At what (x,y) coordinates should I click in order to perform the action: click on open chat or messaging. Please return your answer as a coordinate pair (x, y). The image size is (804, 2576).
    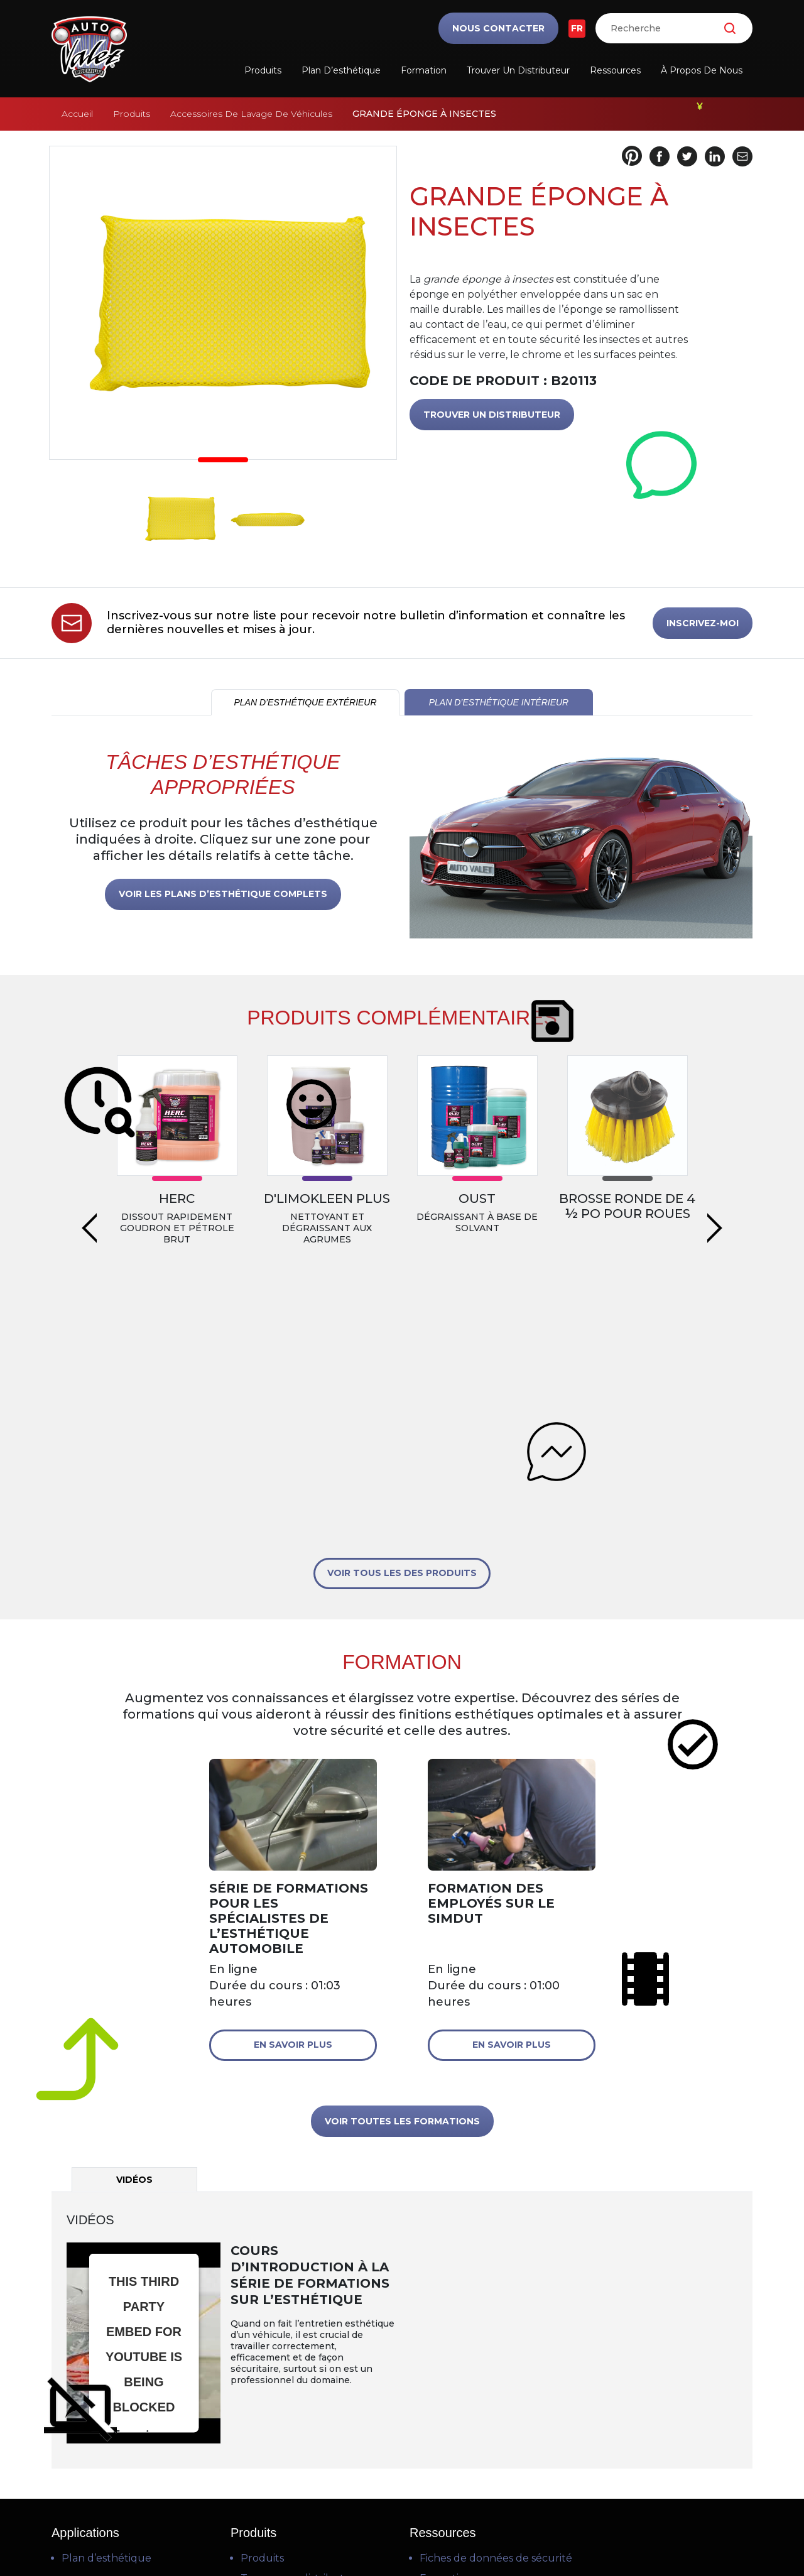
    Looking at the image, I should click on (661, 464).